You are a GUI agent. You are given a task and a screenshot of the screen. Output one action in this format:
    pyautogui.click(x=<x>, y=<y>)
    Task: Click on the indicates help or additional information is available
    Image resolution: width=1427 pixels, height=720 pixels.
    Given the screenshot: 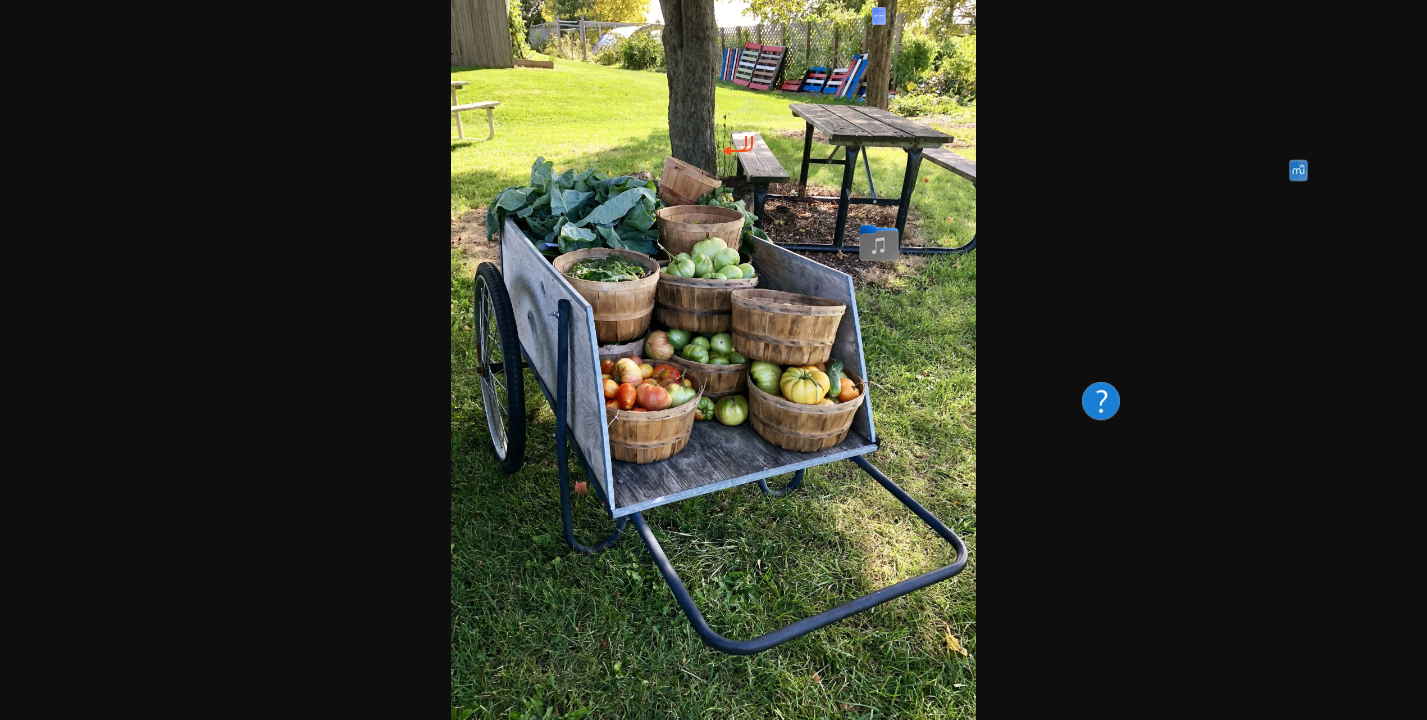 What is the action you would take?
    pyautogui.click(x=1101, y=401)
    